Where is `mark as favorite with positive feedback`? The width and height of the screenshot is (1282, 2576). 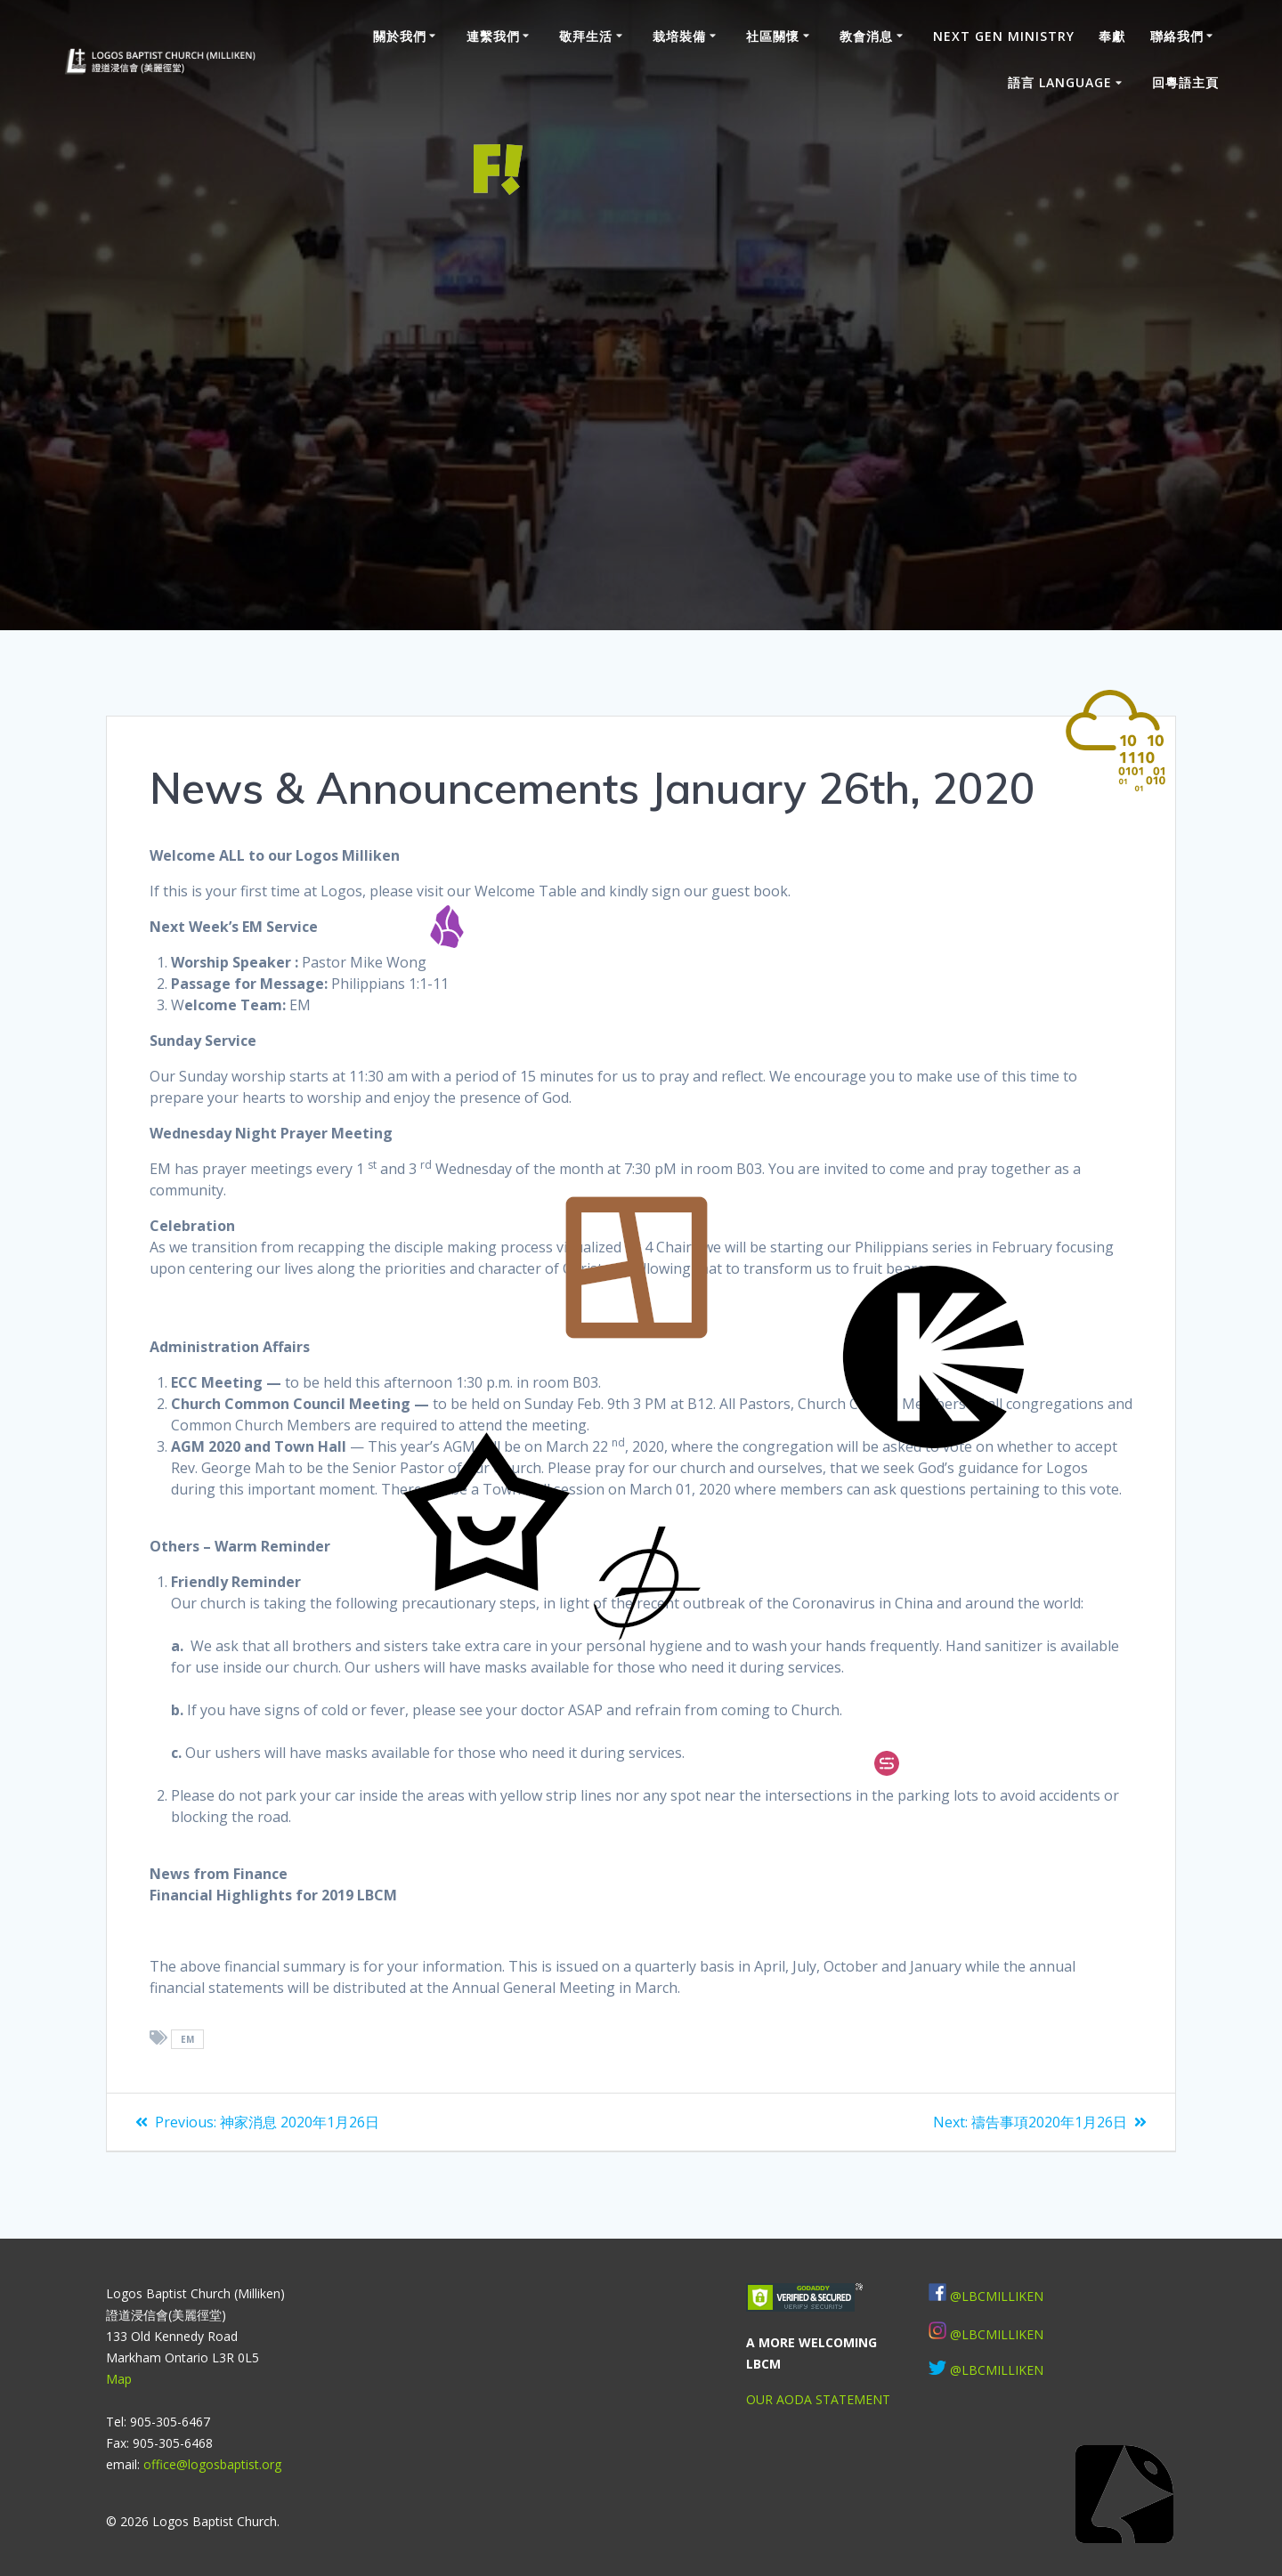 mark as favorite with positive feedback is located at coordinates (486, 1516).